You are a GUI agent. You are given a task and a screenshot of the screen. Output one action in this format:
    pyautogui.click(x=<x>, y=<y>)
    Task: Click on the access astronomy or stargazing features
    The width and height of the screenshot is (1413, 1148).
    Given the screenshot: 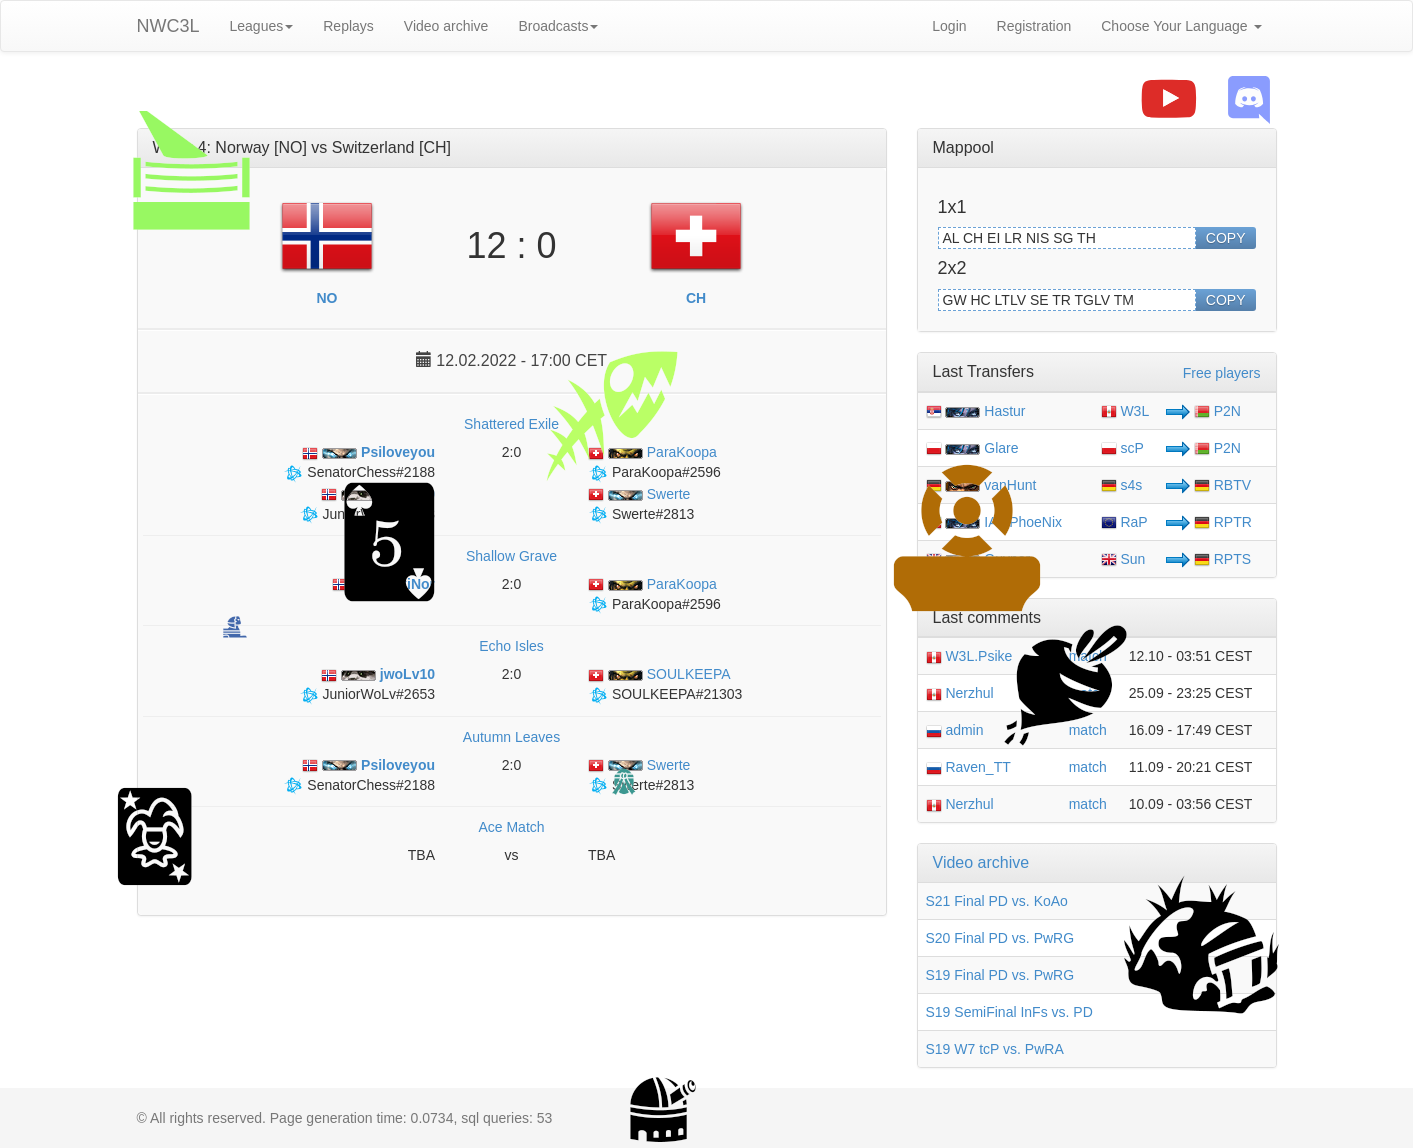 What is the action you would take?
    pyautogui.click(x=663, y=1105)
    